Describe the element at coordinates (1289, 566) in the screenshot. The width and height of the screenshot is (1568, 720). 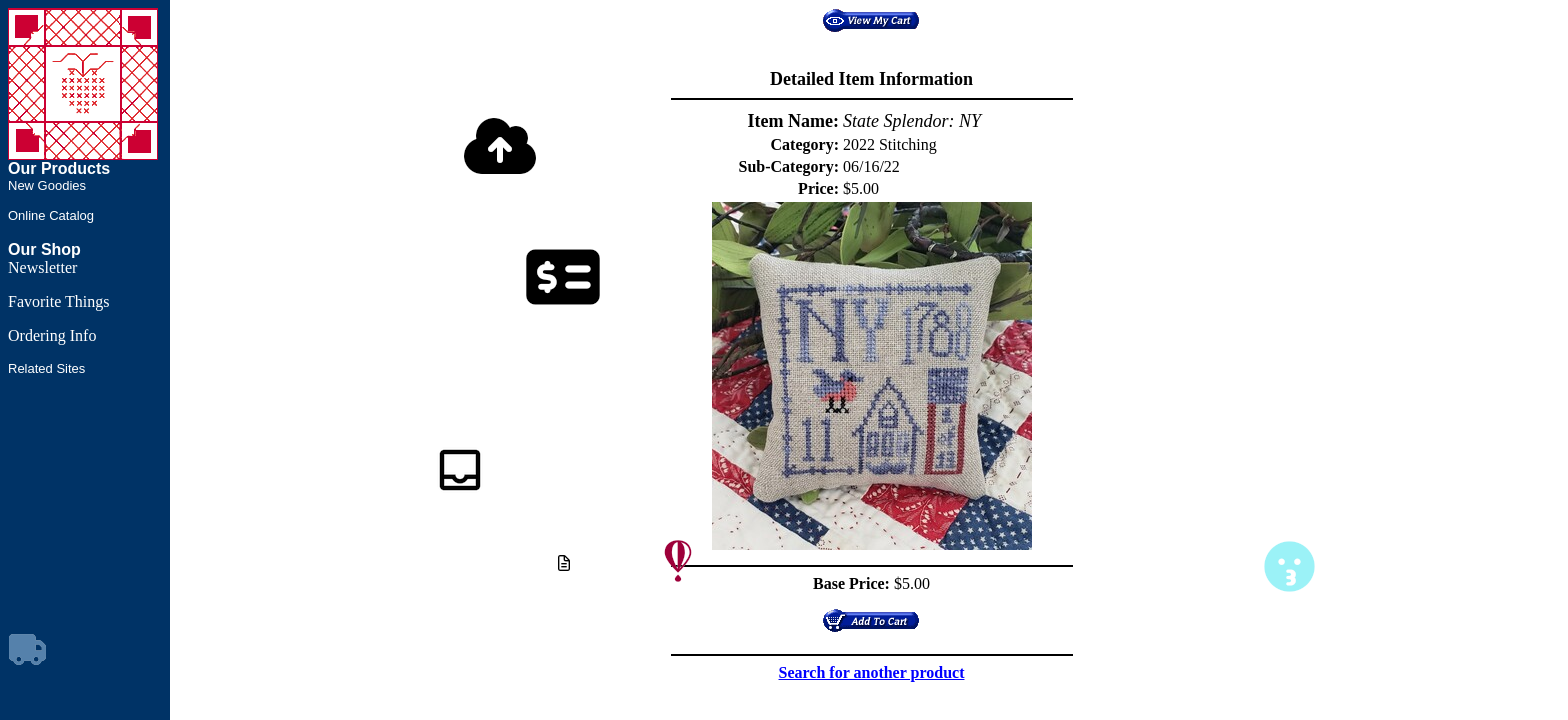
I see `send a kiss or blowing kiss emoji reaction` at that location.